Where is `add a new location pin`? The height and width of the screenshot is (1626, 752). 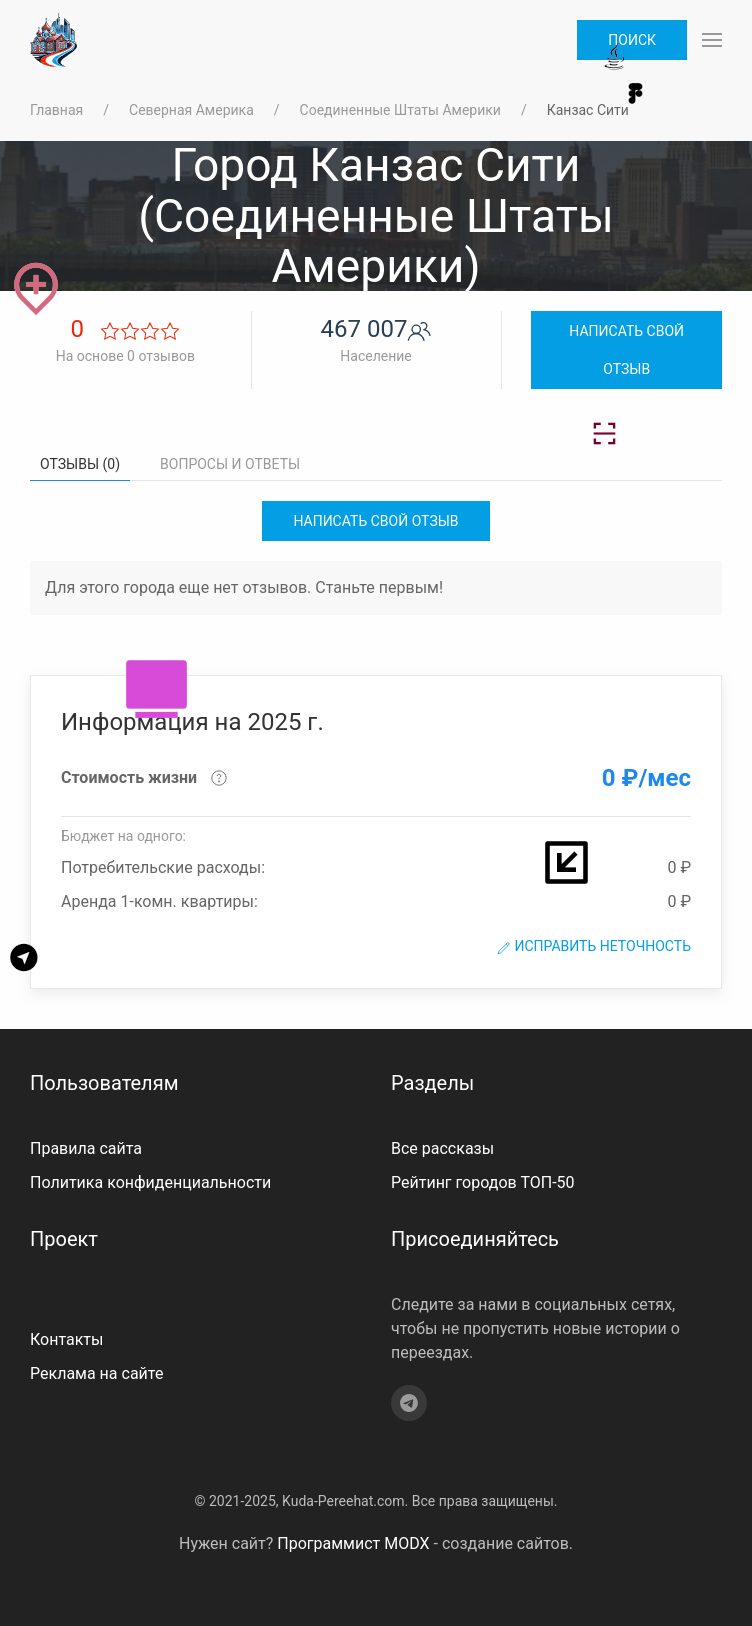 add a new location pin is located at coordinates (36, 287).